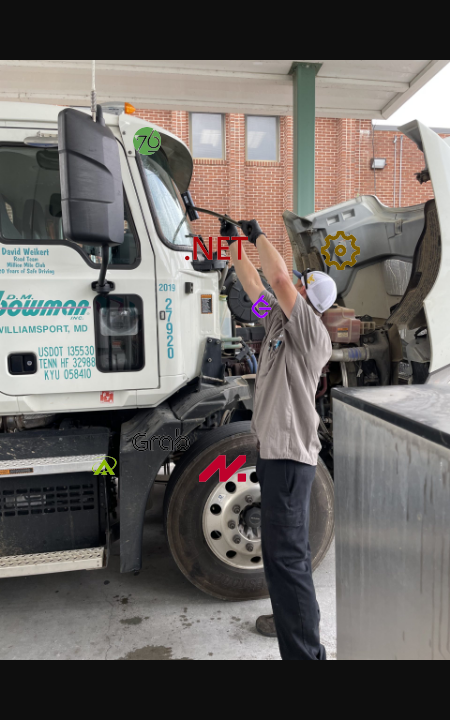 The width and height of the screenshot is (450, 720). Describe the element at coordinates (261, 306) in the screenshot. I see `open leetcode app or website` at that location.